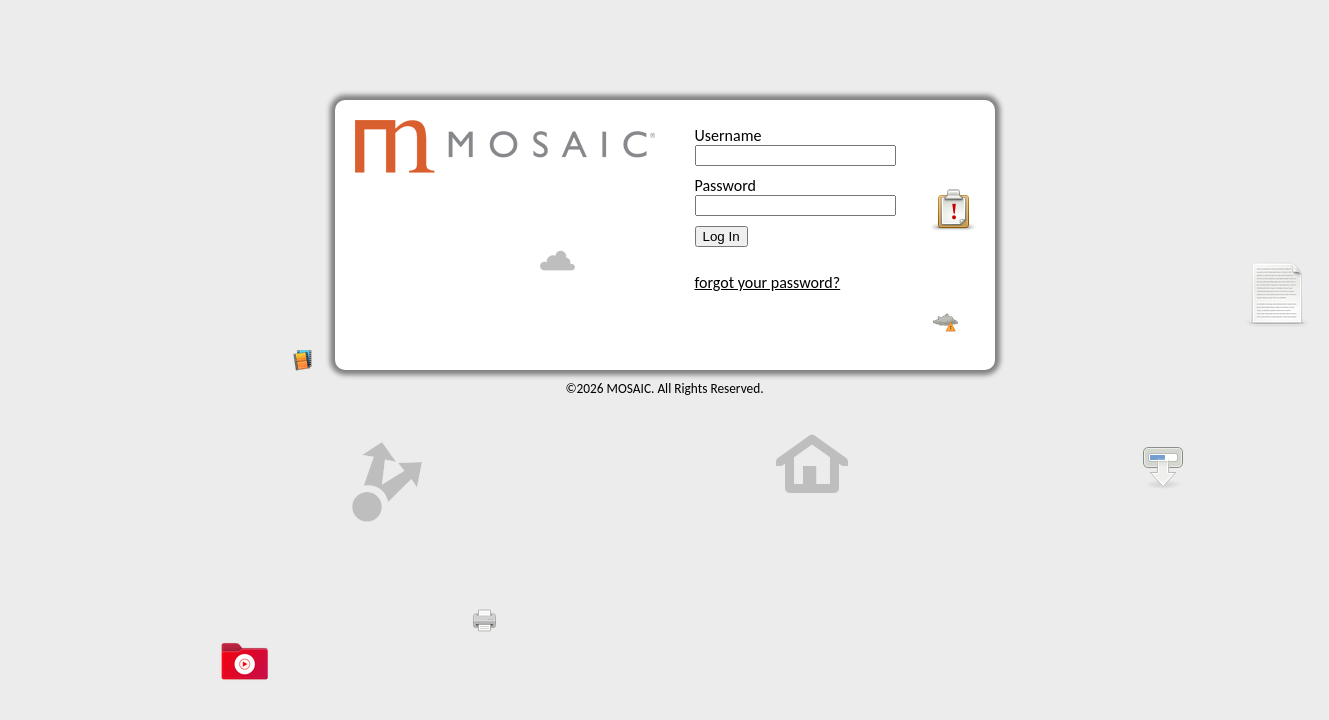 This screenshot has height=720, width=1329. Describe the element at coordinates (484, 620) in the screenshot. I see `access printer settings` at that location.